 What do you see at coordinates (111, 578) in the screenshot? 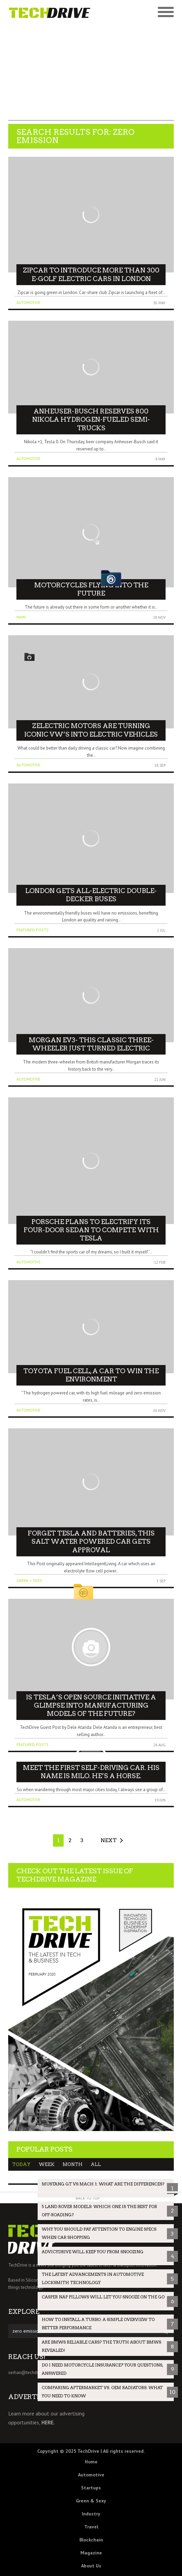
I see `open ubisoft connect (uplay) game files folder` at bounding box center [111, 578].